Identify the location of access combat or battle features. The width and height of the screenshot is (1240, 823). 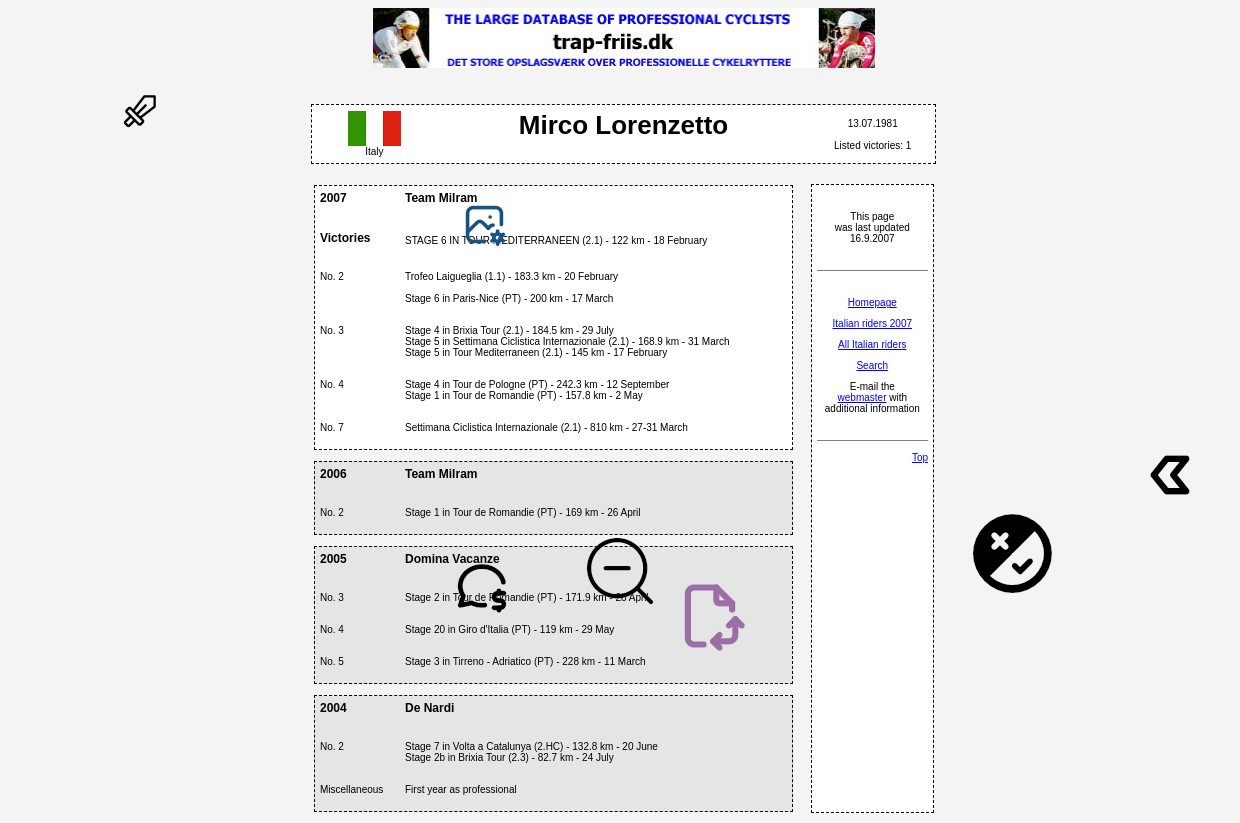
(140, 110).